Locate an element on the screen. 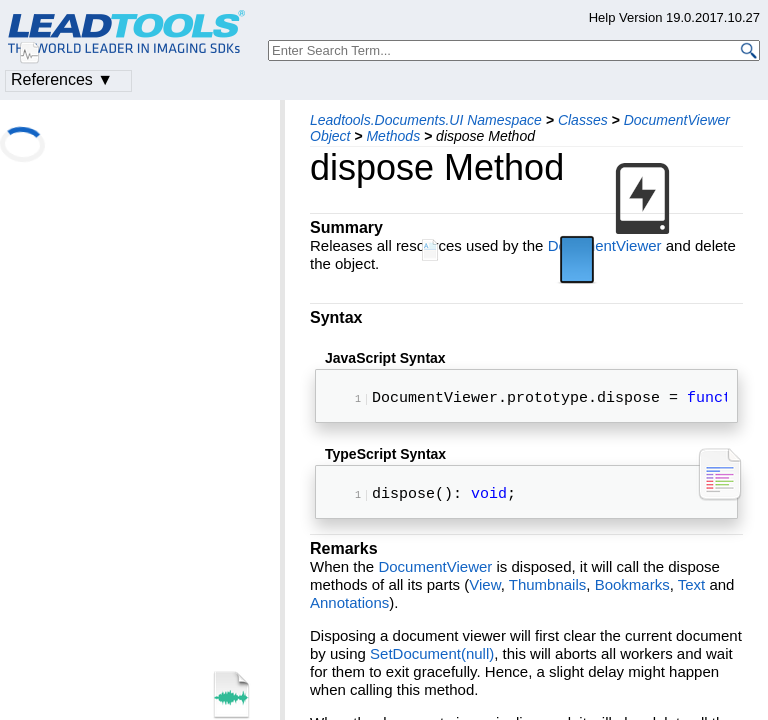  open a text document or word processing file is located at coordinates (430, 250).